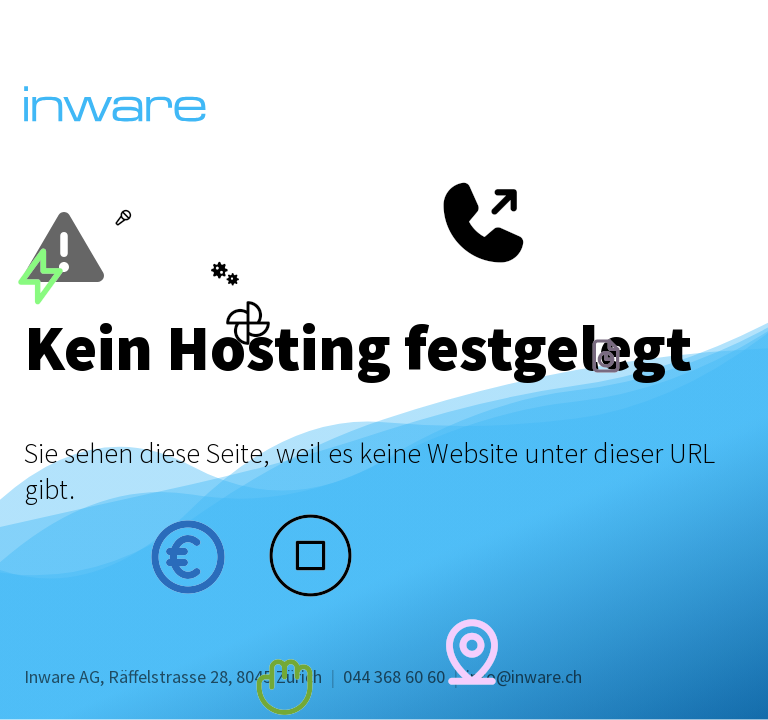 This screenshot has height=720, width=768. I want to click on view file with chart or analytics data, so click(606, 356).